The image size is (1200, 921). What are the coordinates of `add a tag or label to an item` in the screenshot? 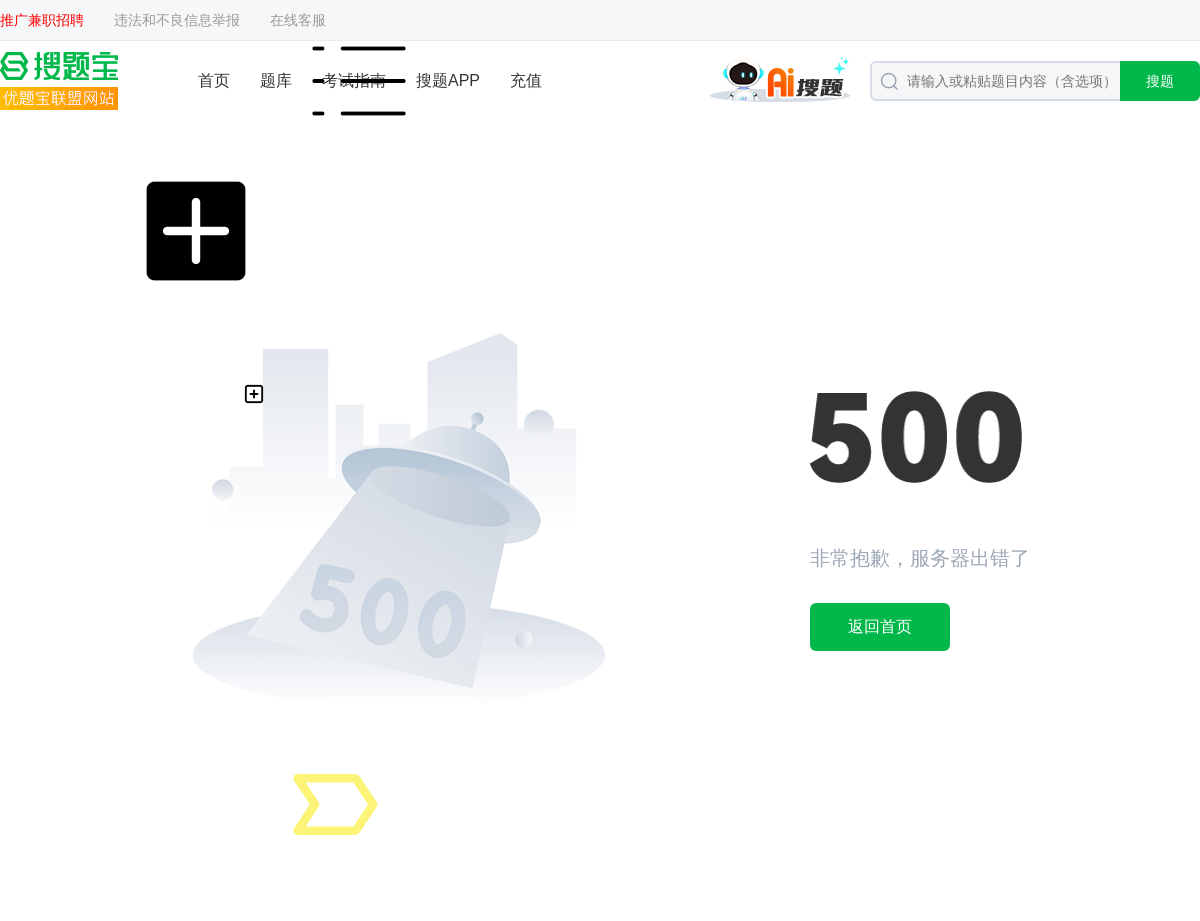 It's located at (332, 804).